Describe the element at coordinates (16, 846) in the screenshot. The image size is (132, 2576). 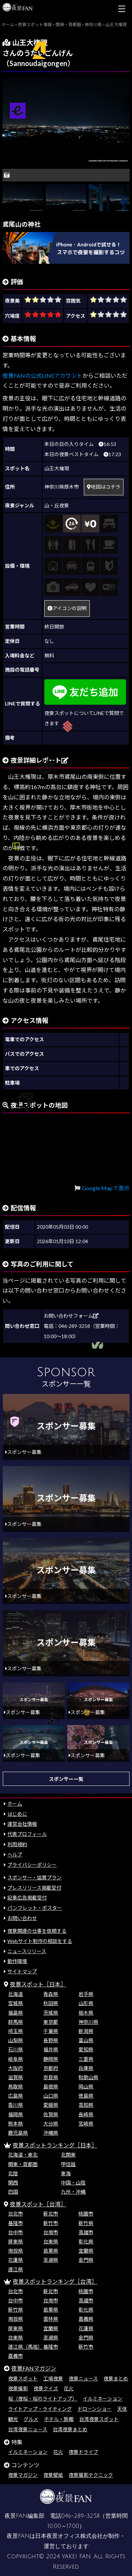
I see `toggle the sidebar panel` at that location.